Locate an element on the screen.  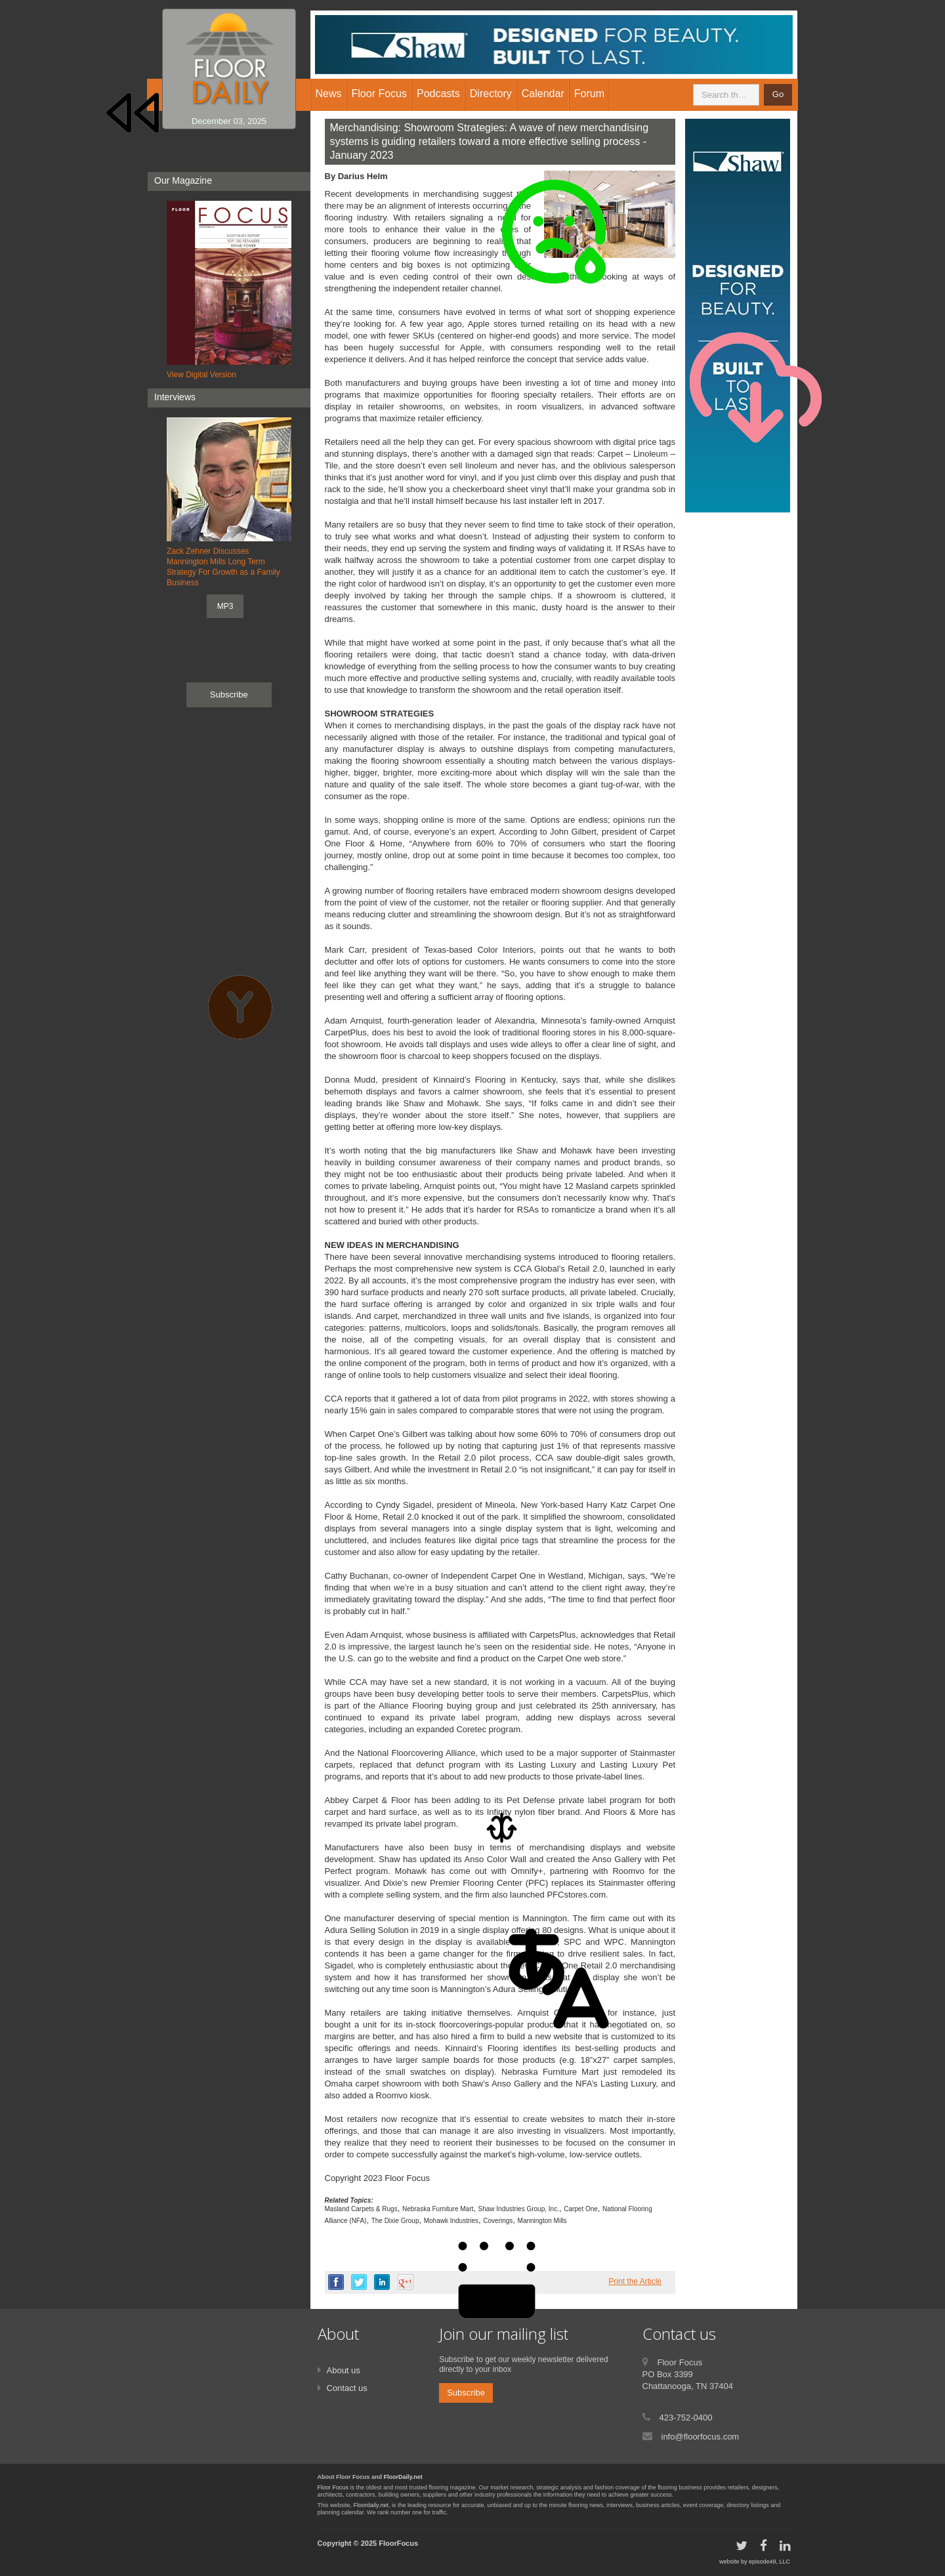
skip to previous track is located at coordinates (134, 113).